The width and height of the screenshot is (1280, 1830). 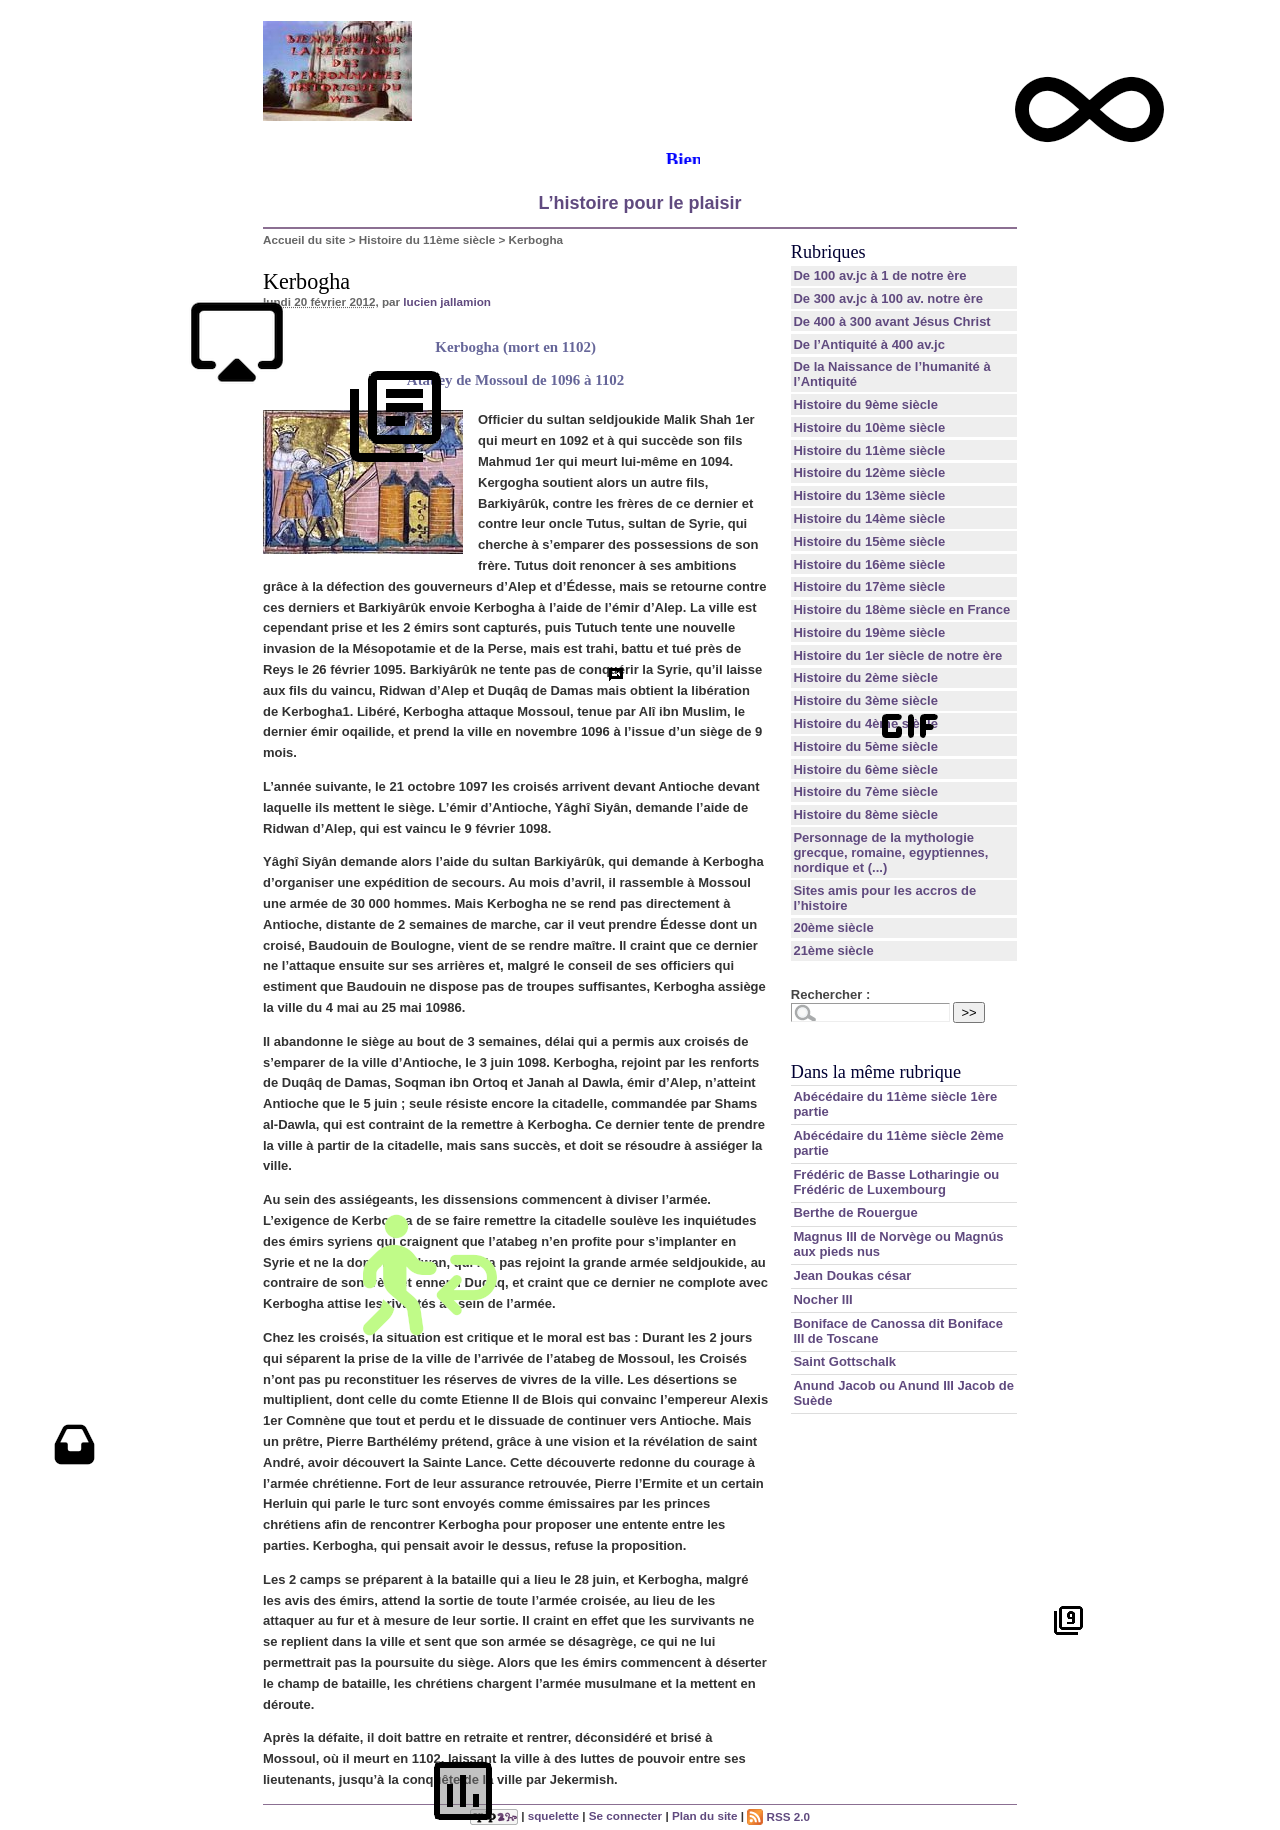 What do you see at coordinates (430, 1275) in the screenshot?
I see `return to starting point of walking route` at bounding box center [430, 1275].